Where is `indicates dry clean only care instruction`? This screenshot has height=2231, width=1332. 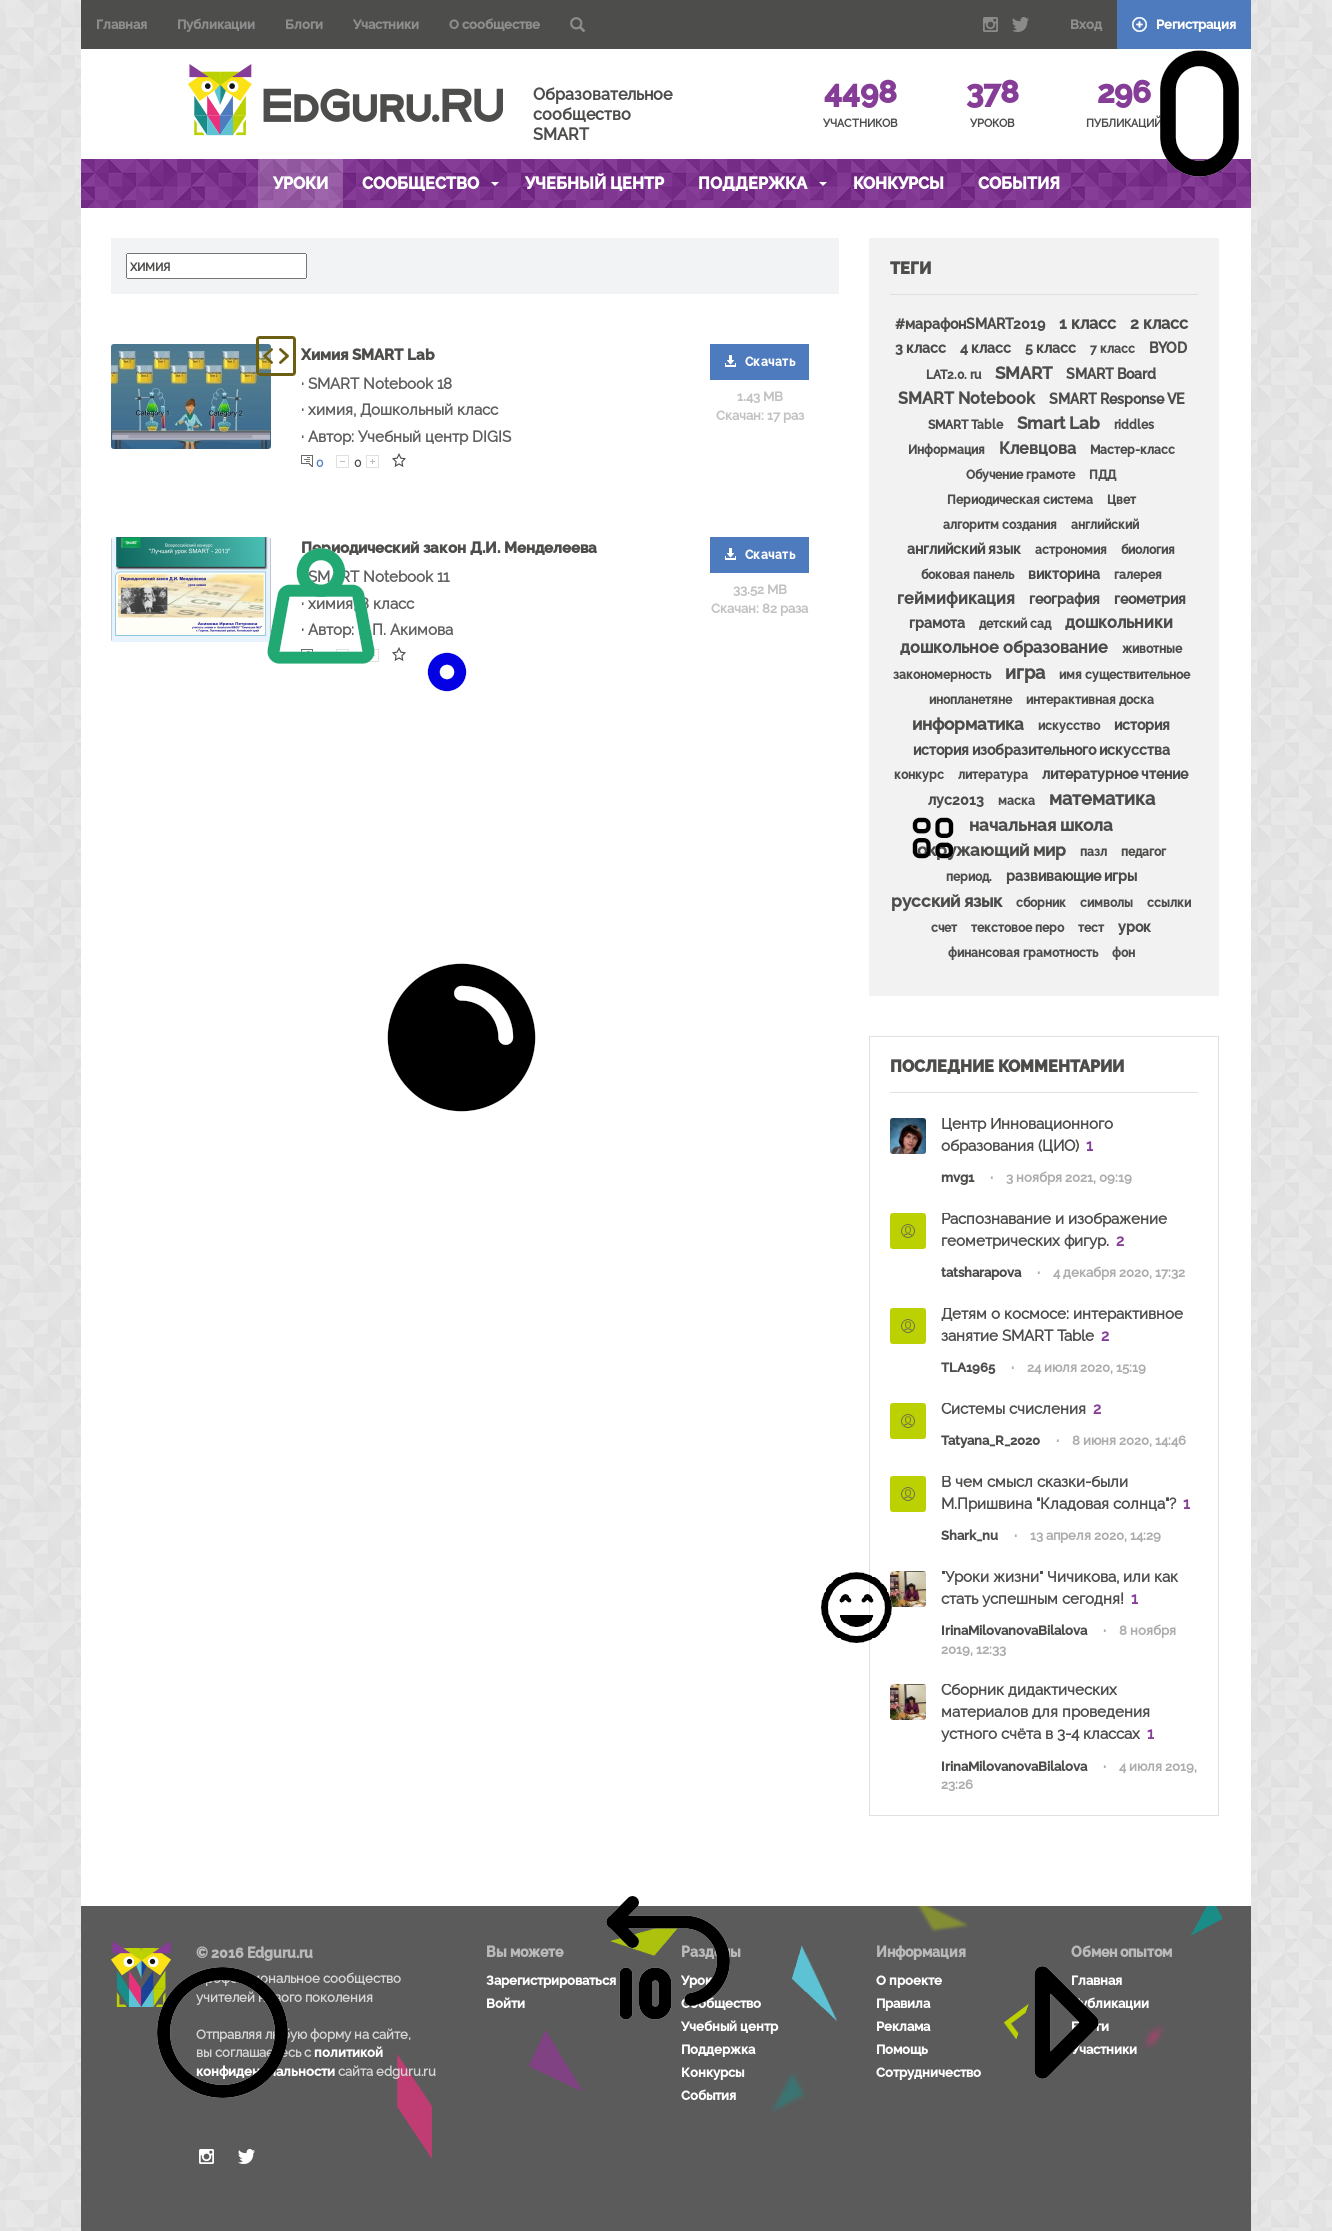
indicates dry clean only care instruction is located at coordinates (222, 2032).